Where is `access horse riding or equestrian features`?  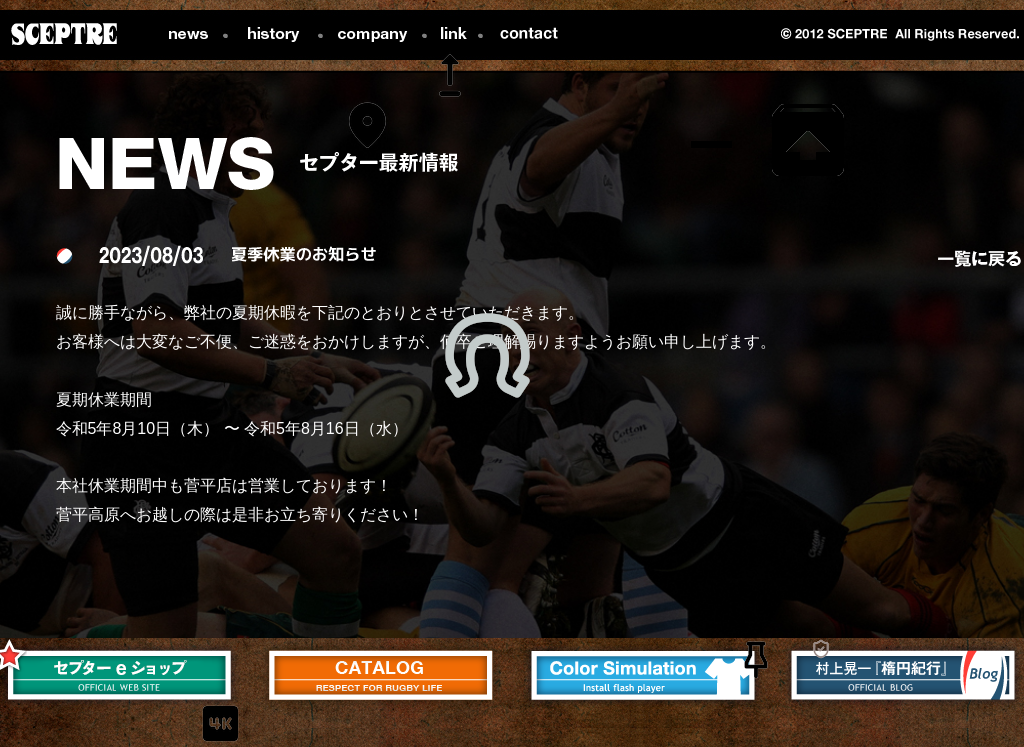 access horse riding or equestrian features is located at coordinates (487, 355).